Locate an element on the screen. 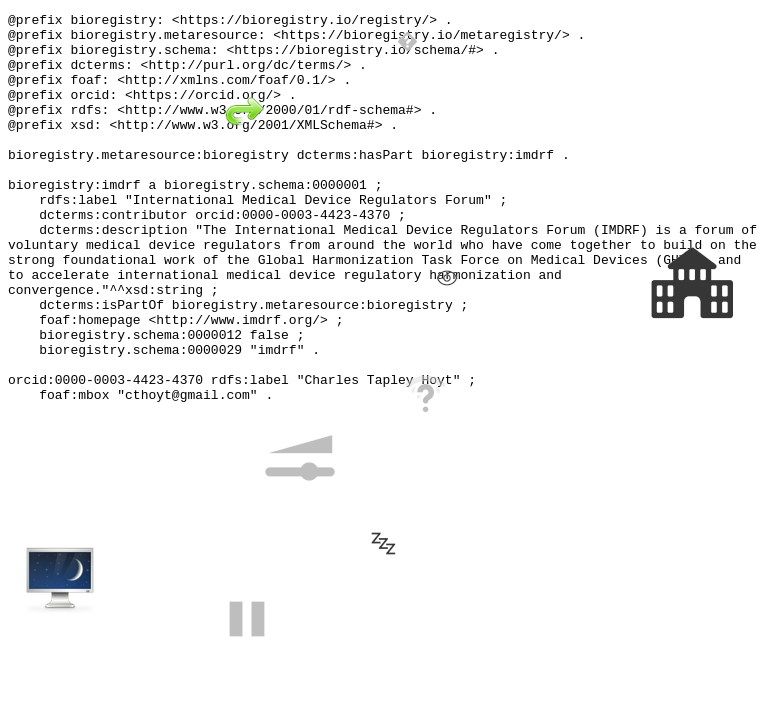 The width and height of the screenshot is (768, 720). redo the last undone action is located at coordinates (245, 110).